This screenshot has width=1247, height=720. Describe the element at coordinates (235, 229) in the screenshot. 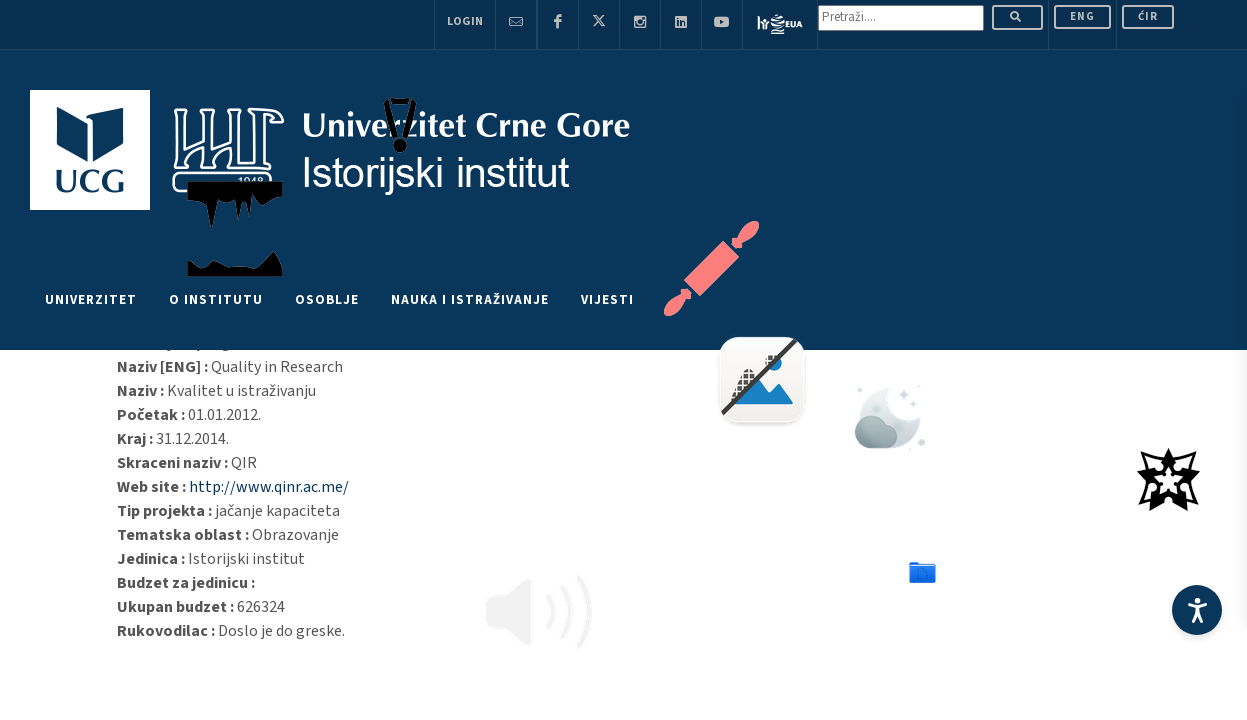

I see `enter a cave or underground area in-game` at that location.